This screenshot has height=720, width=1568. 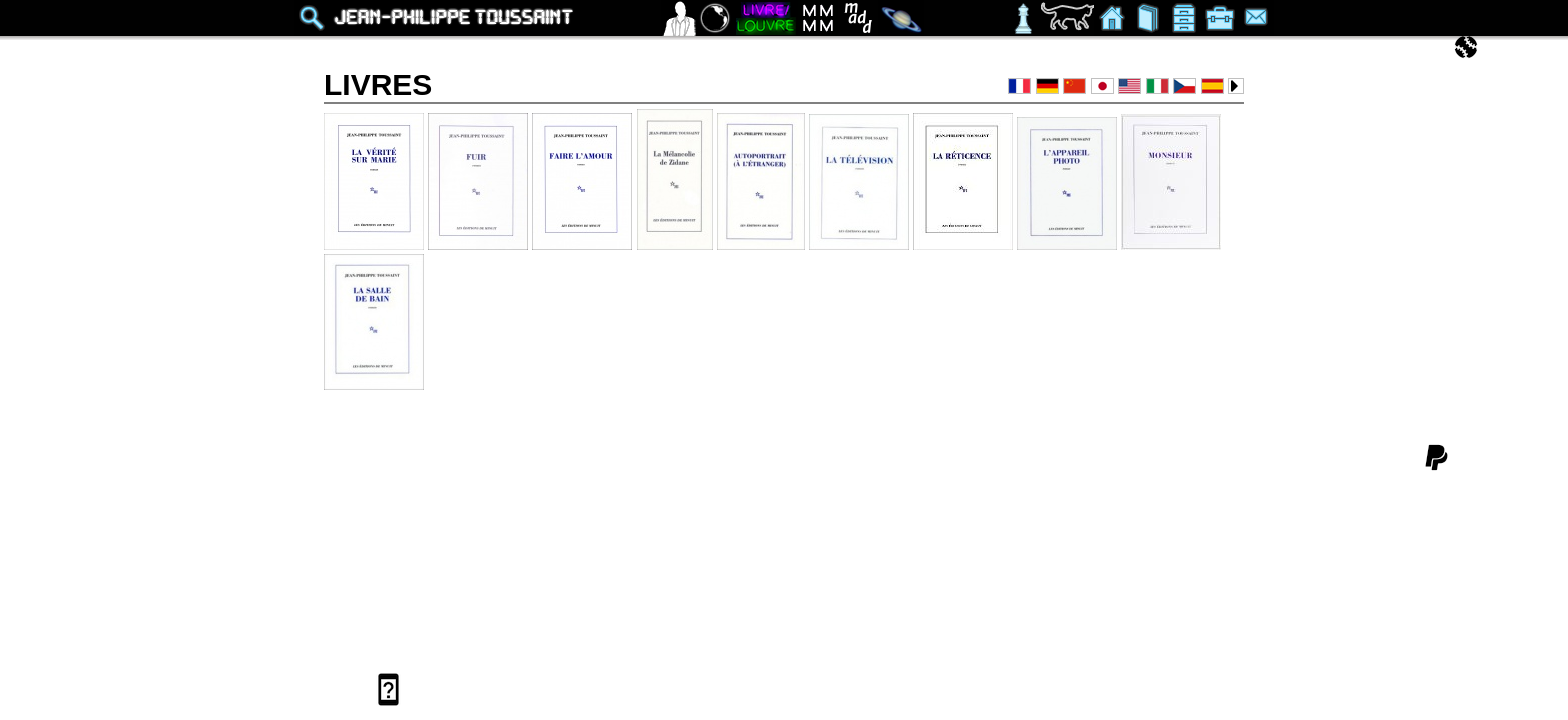 I want to click on indicates an unrecognized or unknown device, so click(x=388, y=689).